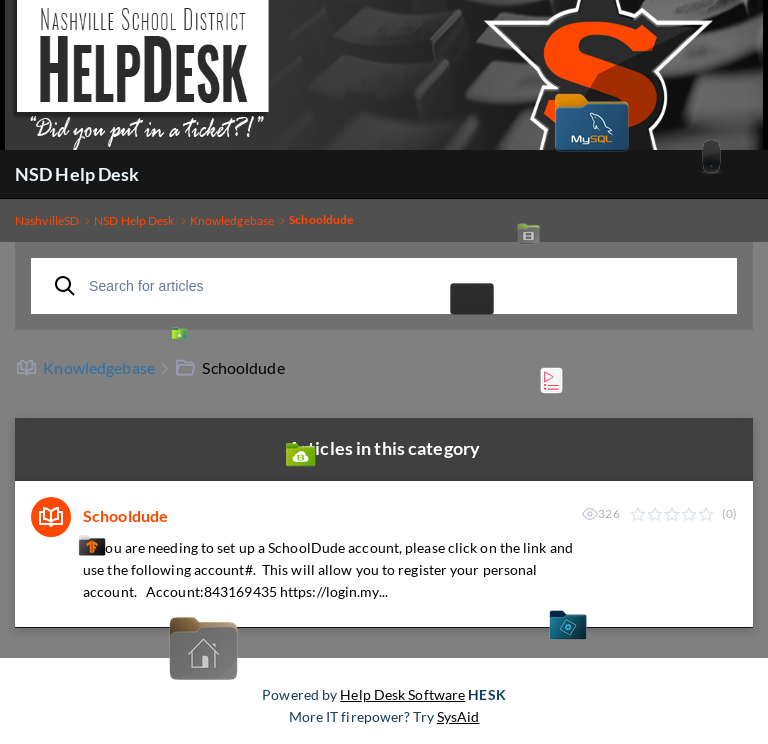  I want to click on open mysql database files folder, so click(591, 124).